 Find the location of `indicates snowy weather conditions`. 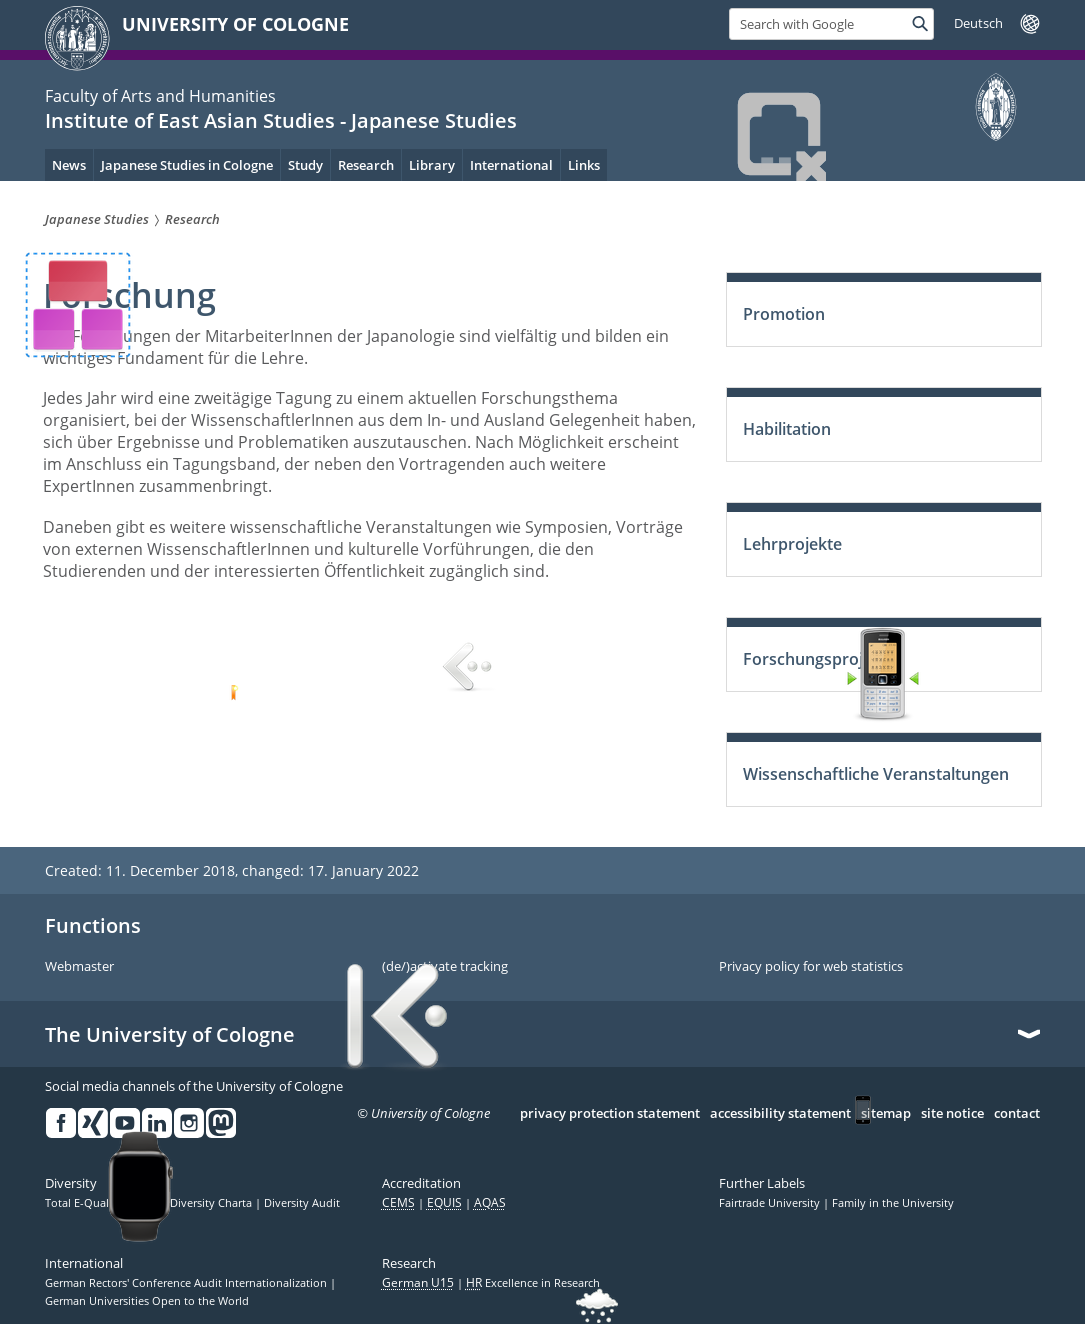

indicates snowy weather conditions is located at coordinates (597, 1302).